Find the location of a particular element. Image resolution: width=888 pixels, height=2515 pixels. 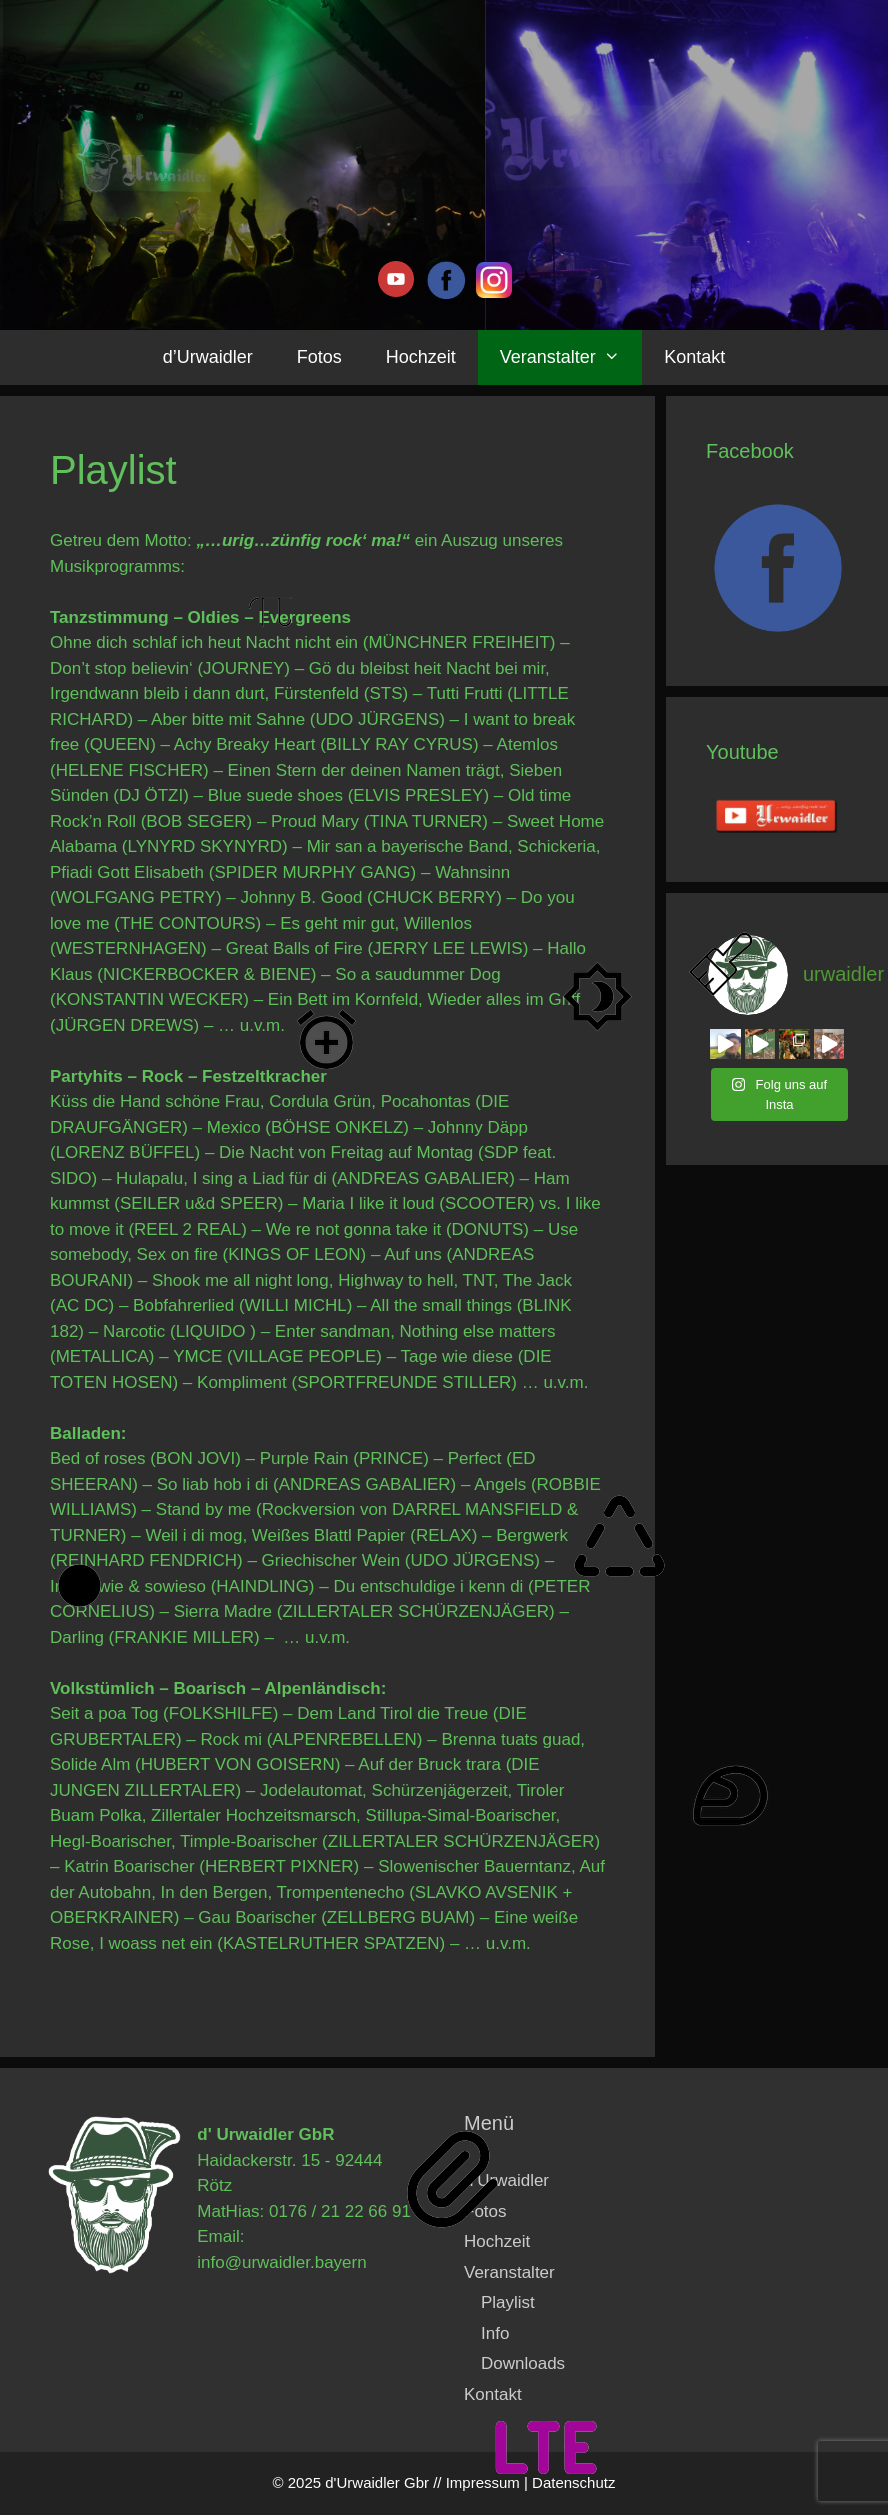

add a new alarm is located at coordinates (326, 1039).